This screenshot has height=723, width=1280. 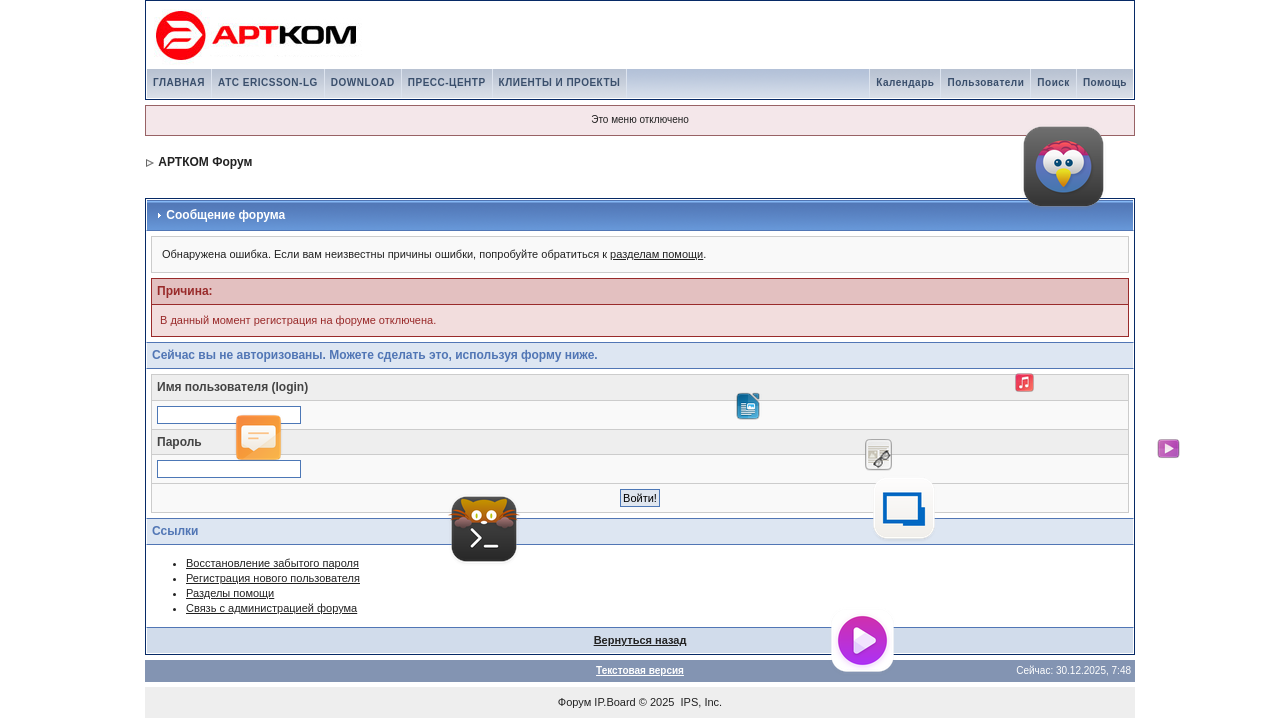 What do you see at coordinates (1168, 448) in the screenshot?
I see `open totem media player` at bounding box center [1168, 448].